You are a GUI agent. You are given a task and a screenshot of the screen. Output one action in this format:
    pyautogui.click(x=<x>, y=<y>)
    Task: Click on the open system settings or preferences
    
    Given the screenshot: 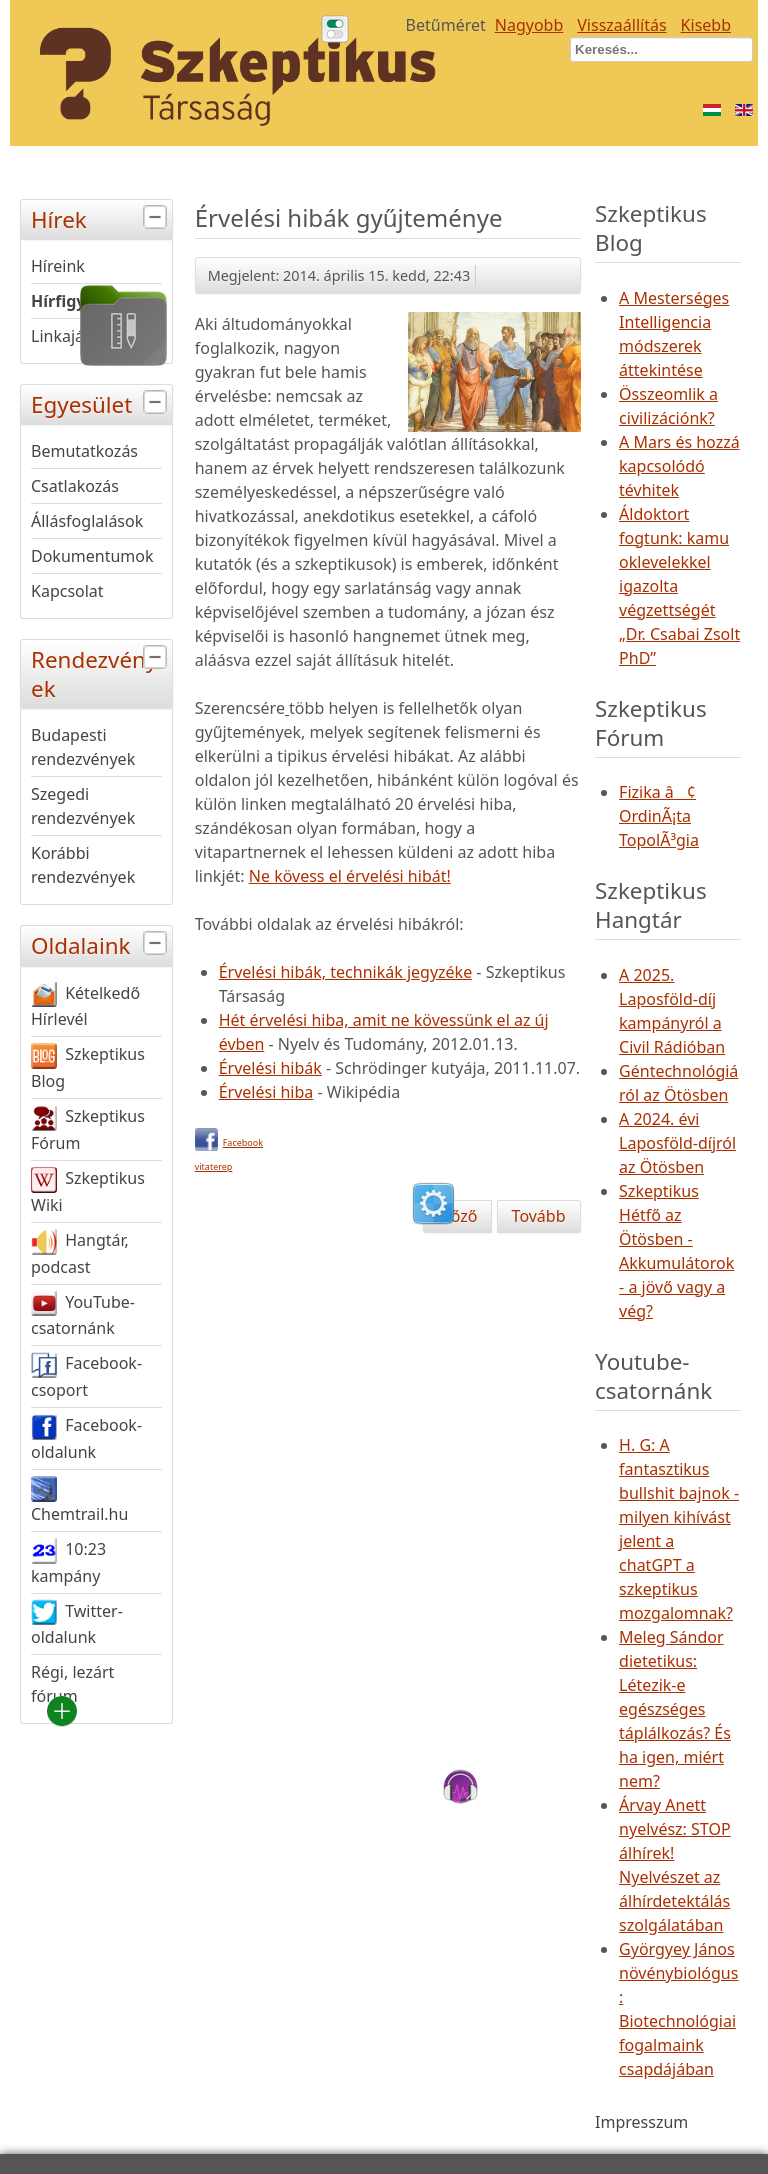 What is the action you would take?
    pyautogui.click(x=335, y=29)
    